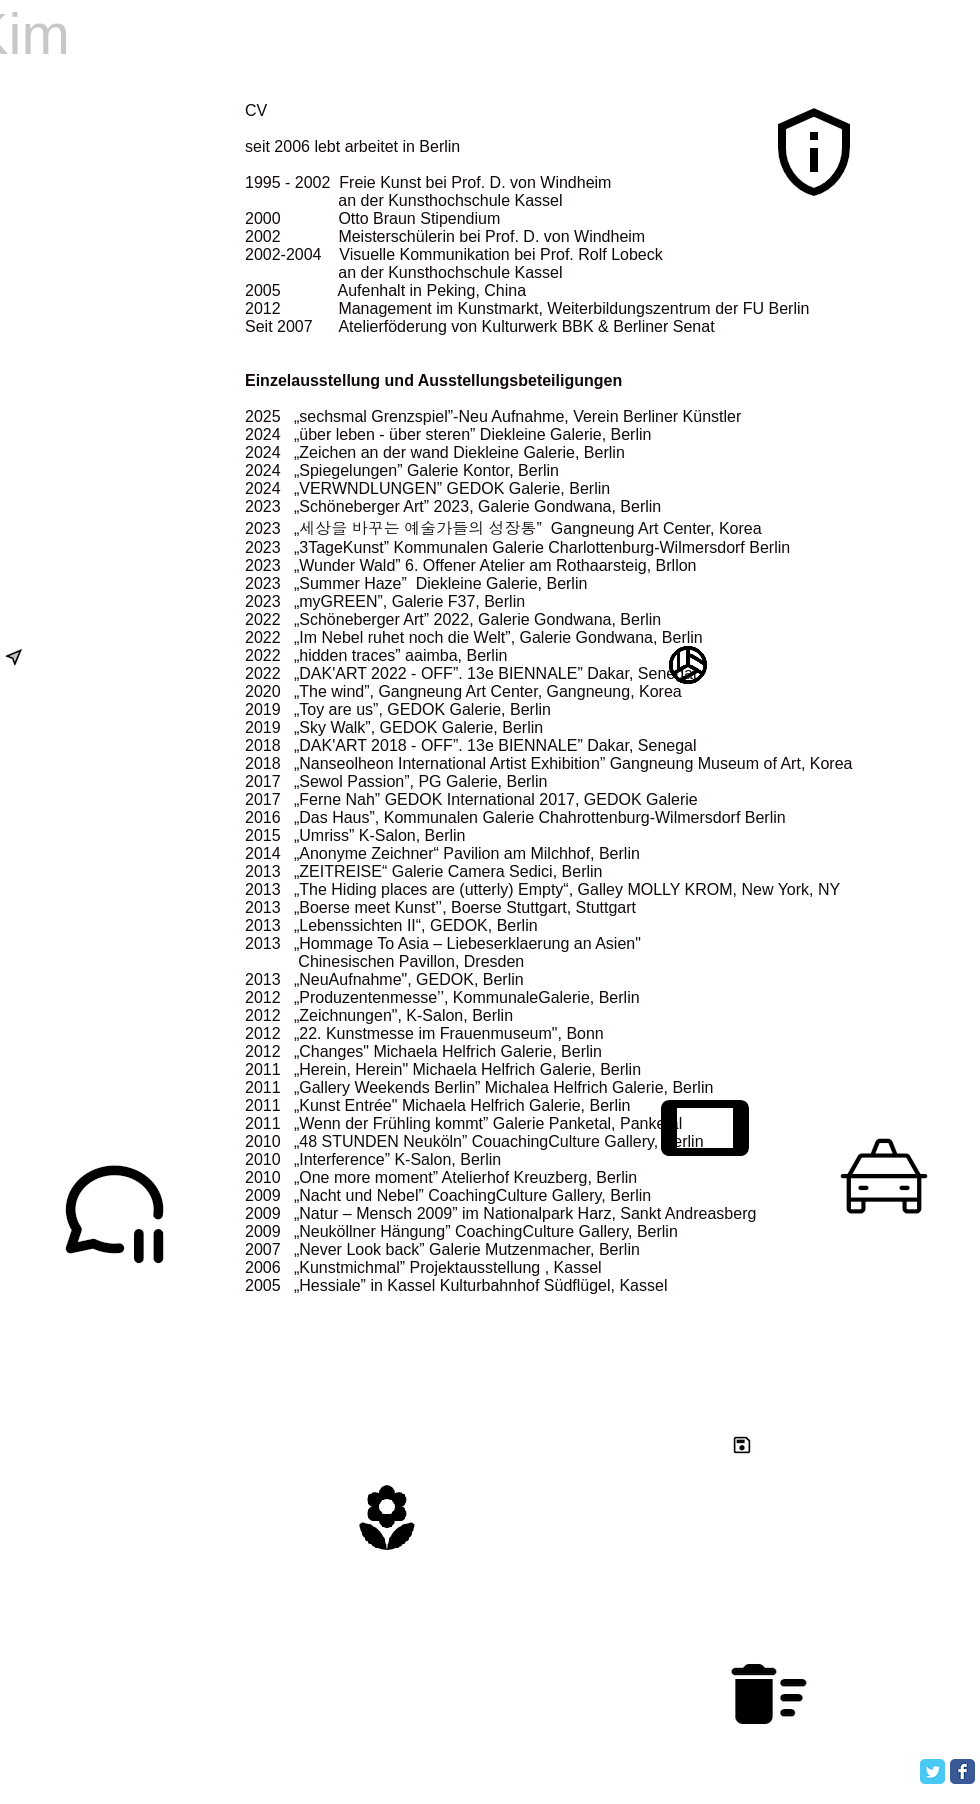  Describe the element at coordinates (114, 1209) in the screenshot. I see `pause message notifications` at that location.